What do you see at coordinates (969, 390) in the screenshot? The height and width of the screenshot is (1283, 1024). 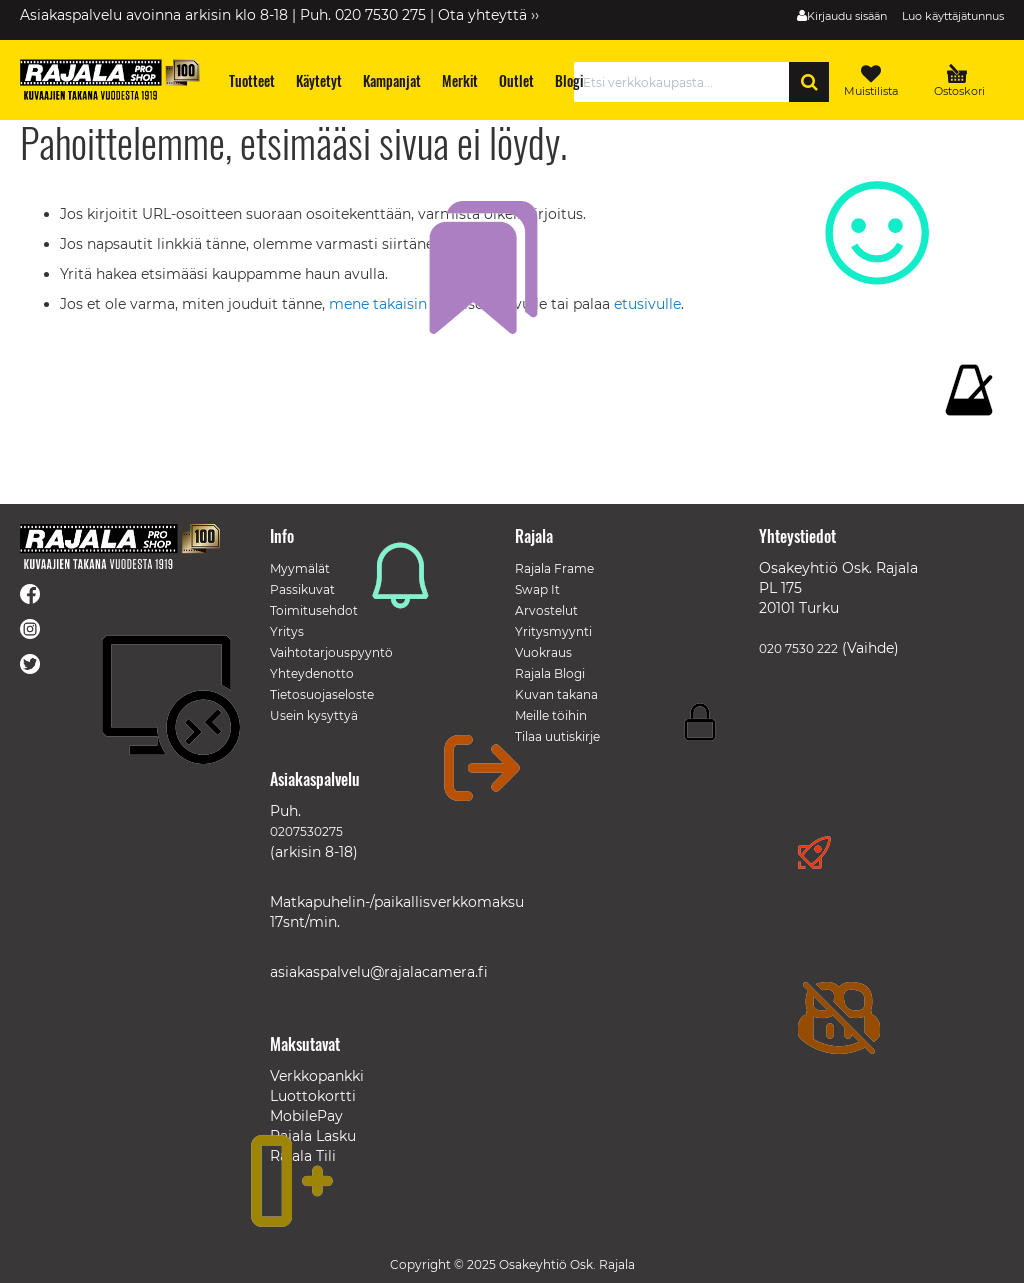 I see `adjust tempo or timing settings` at bounding box center [969, 390].